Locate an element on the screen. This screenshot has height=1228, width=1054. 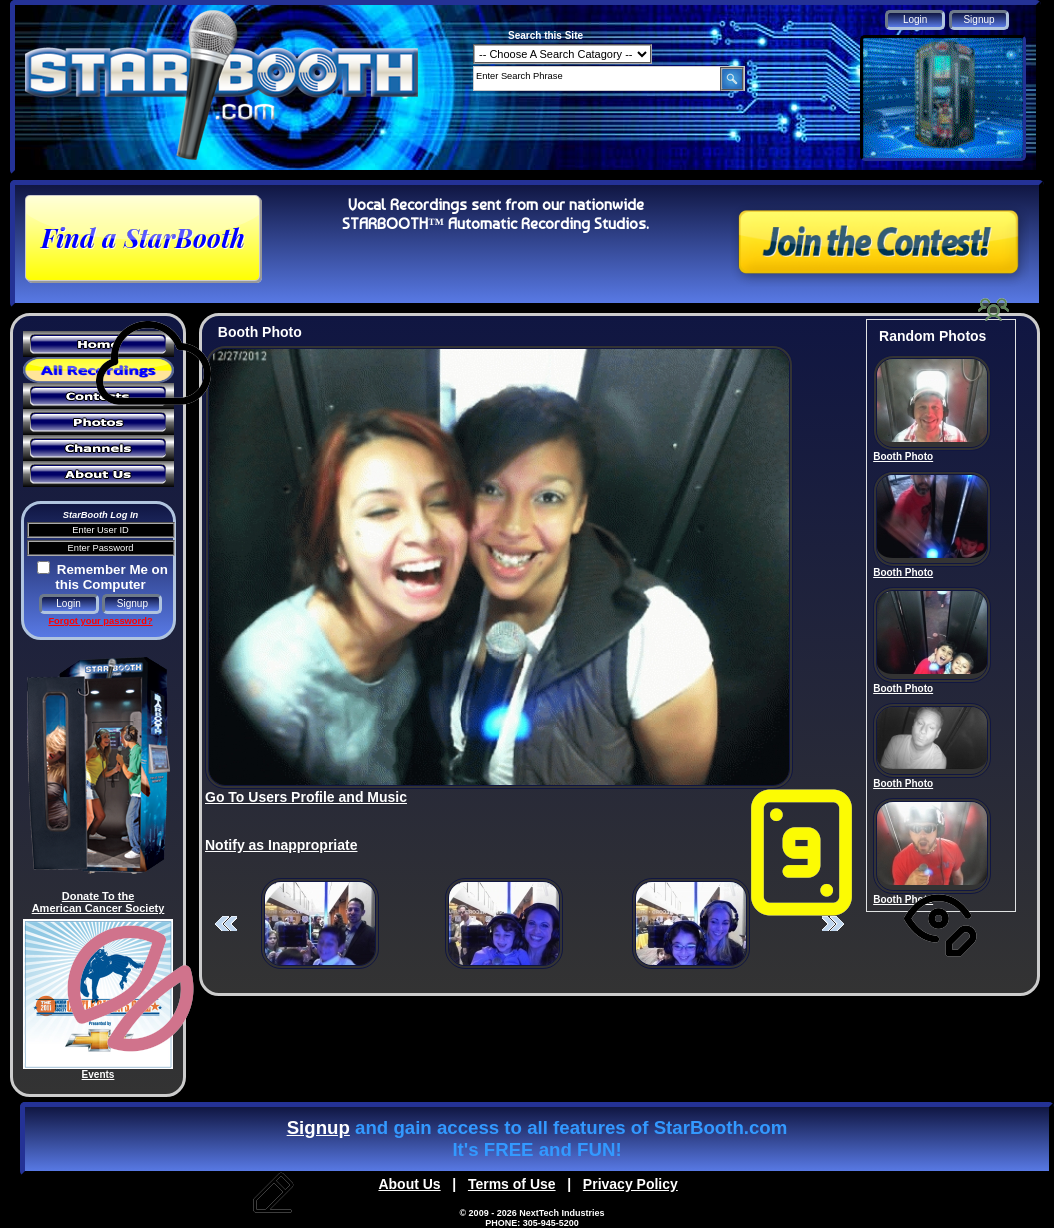
open sharik file sharing app is located at coordinates (130, 988).